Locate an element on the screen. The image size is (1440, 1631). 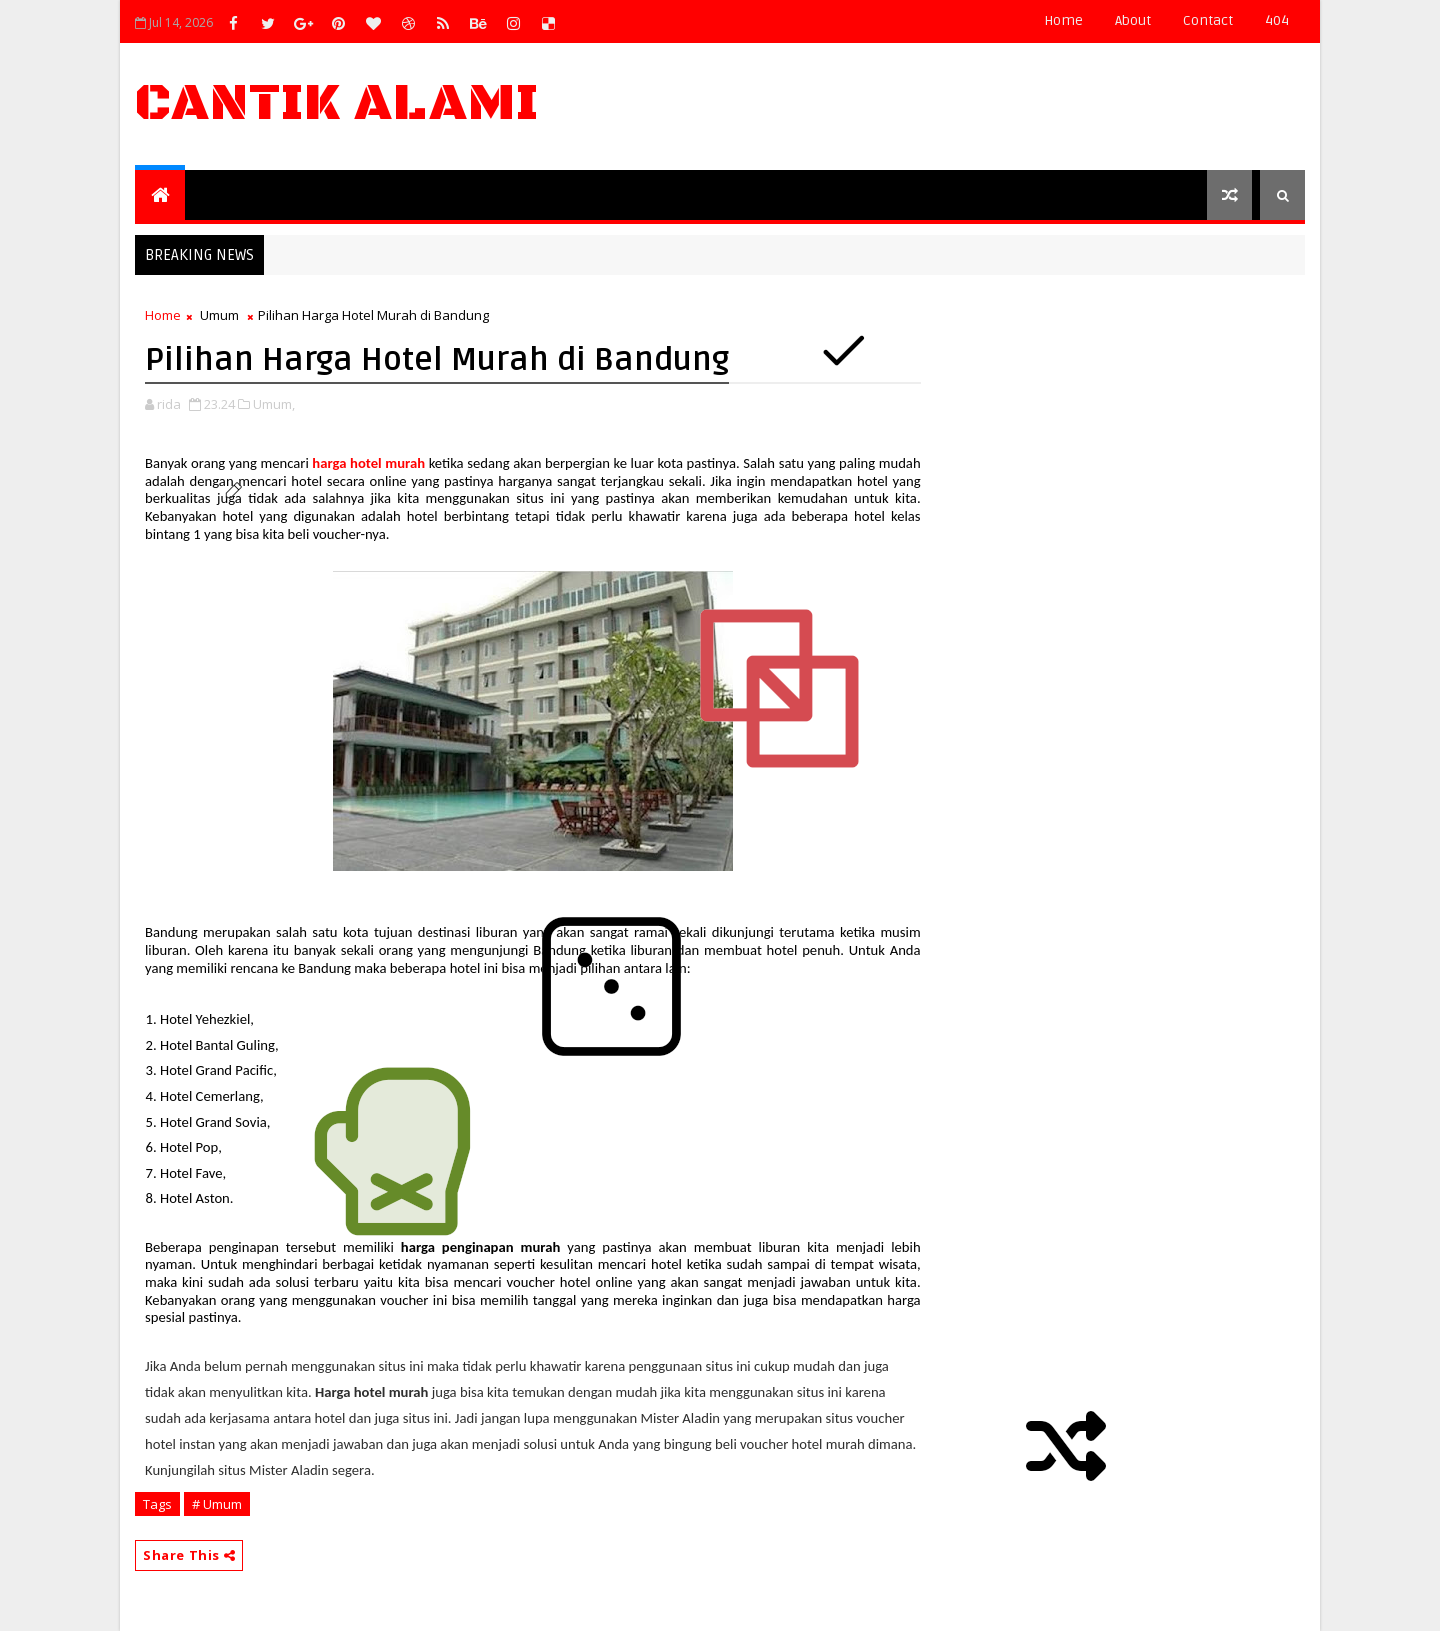
edit content or text is located at coordinates (233, 490).